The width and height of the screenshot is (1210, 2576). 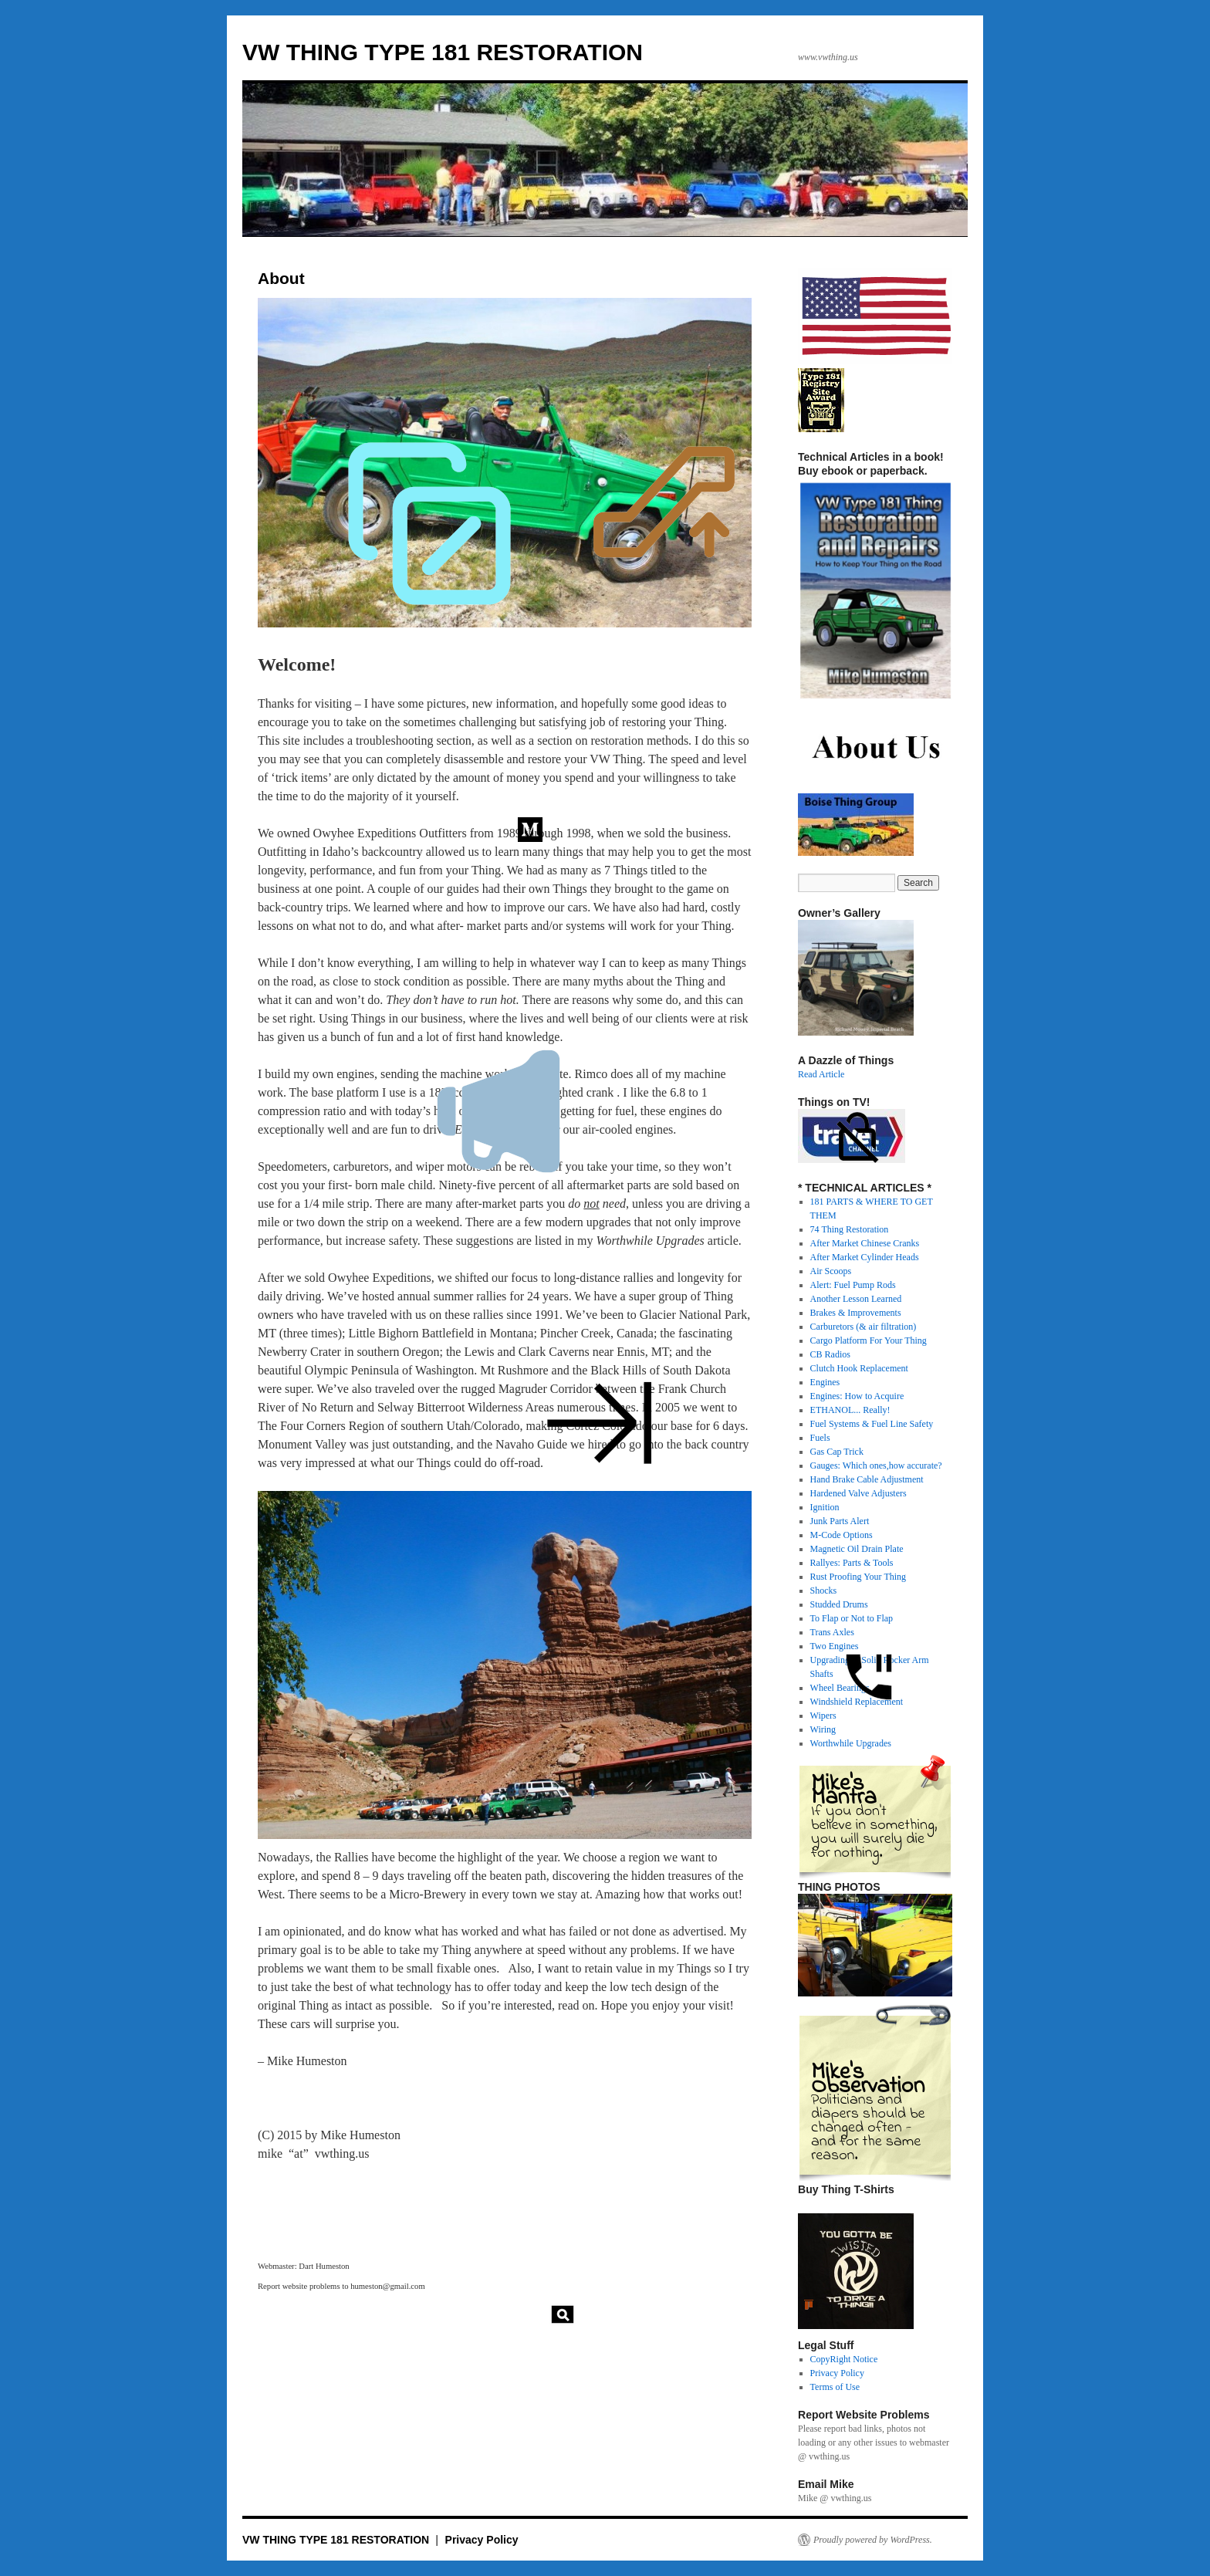 What do you see at coordinates (429, 523) in the screenshot?
I see `copy action is disabled or unavailable` at bounding box center [429, 523].